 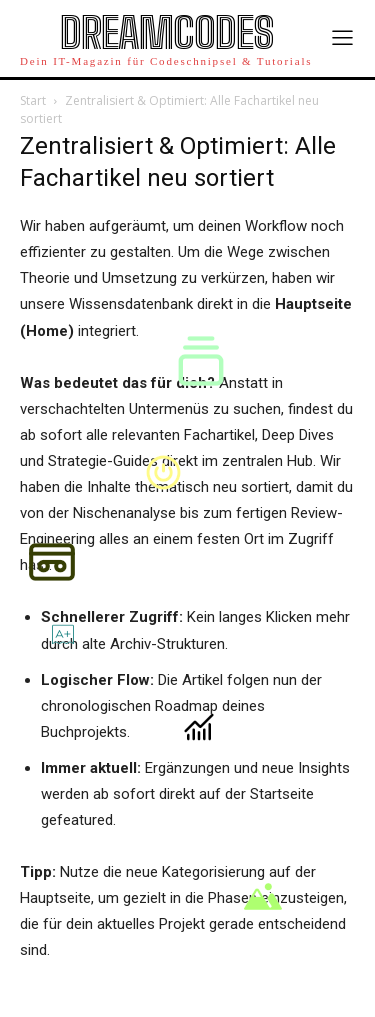 I want to click on view stacked cards or layers, so click(x=201, y=361).